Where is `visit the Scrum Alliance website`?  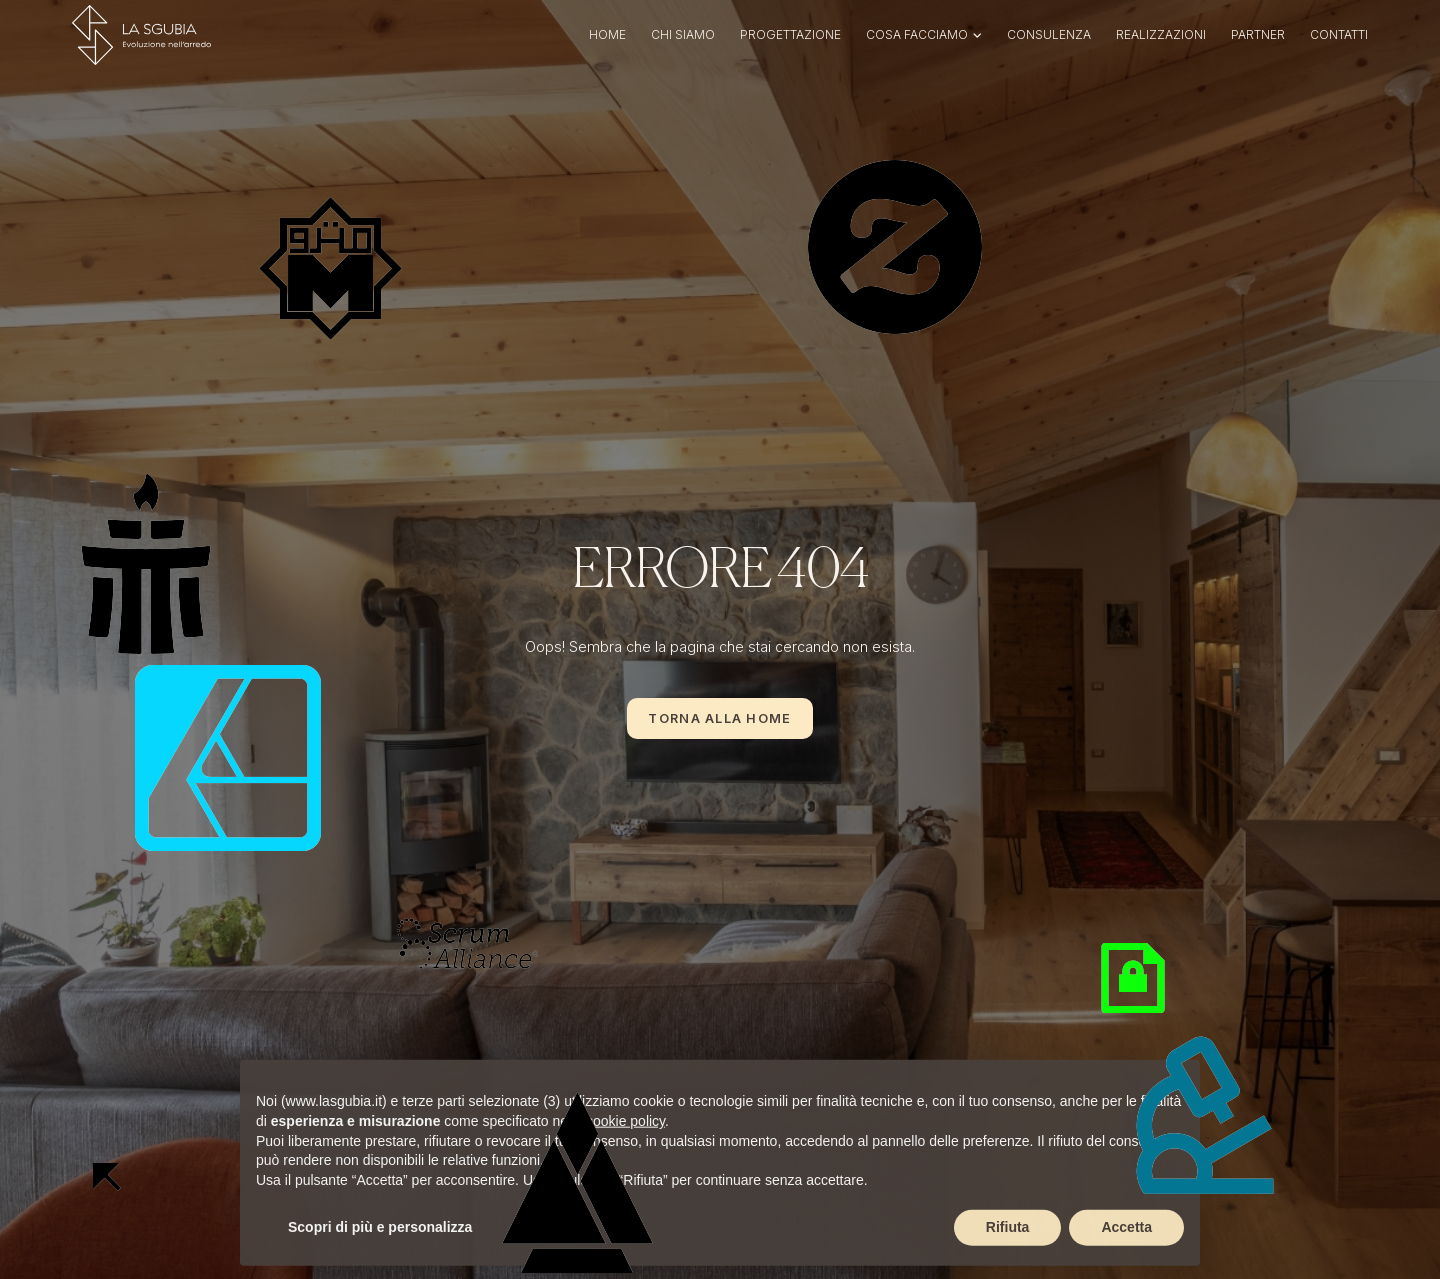
visit the Scrum Alliance website is located at coordinates (467, 943).